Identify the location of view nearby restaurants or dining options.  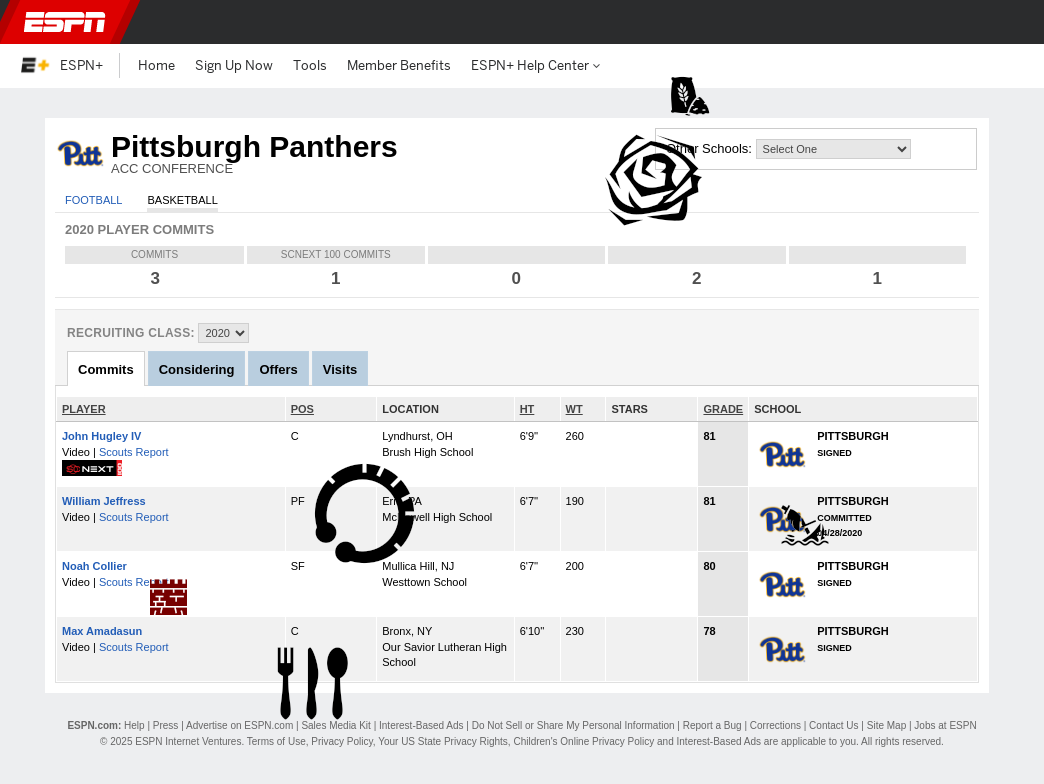
(311, 683).